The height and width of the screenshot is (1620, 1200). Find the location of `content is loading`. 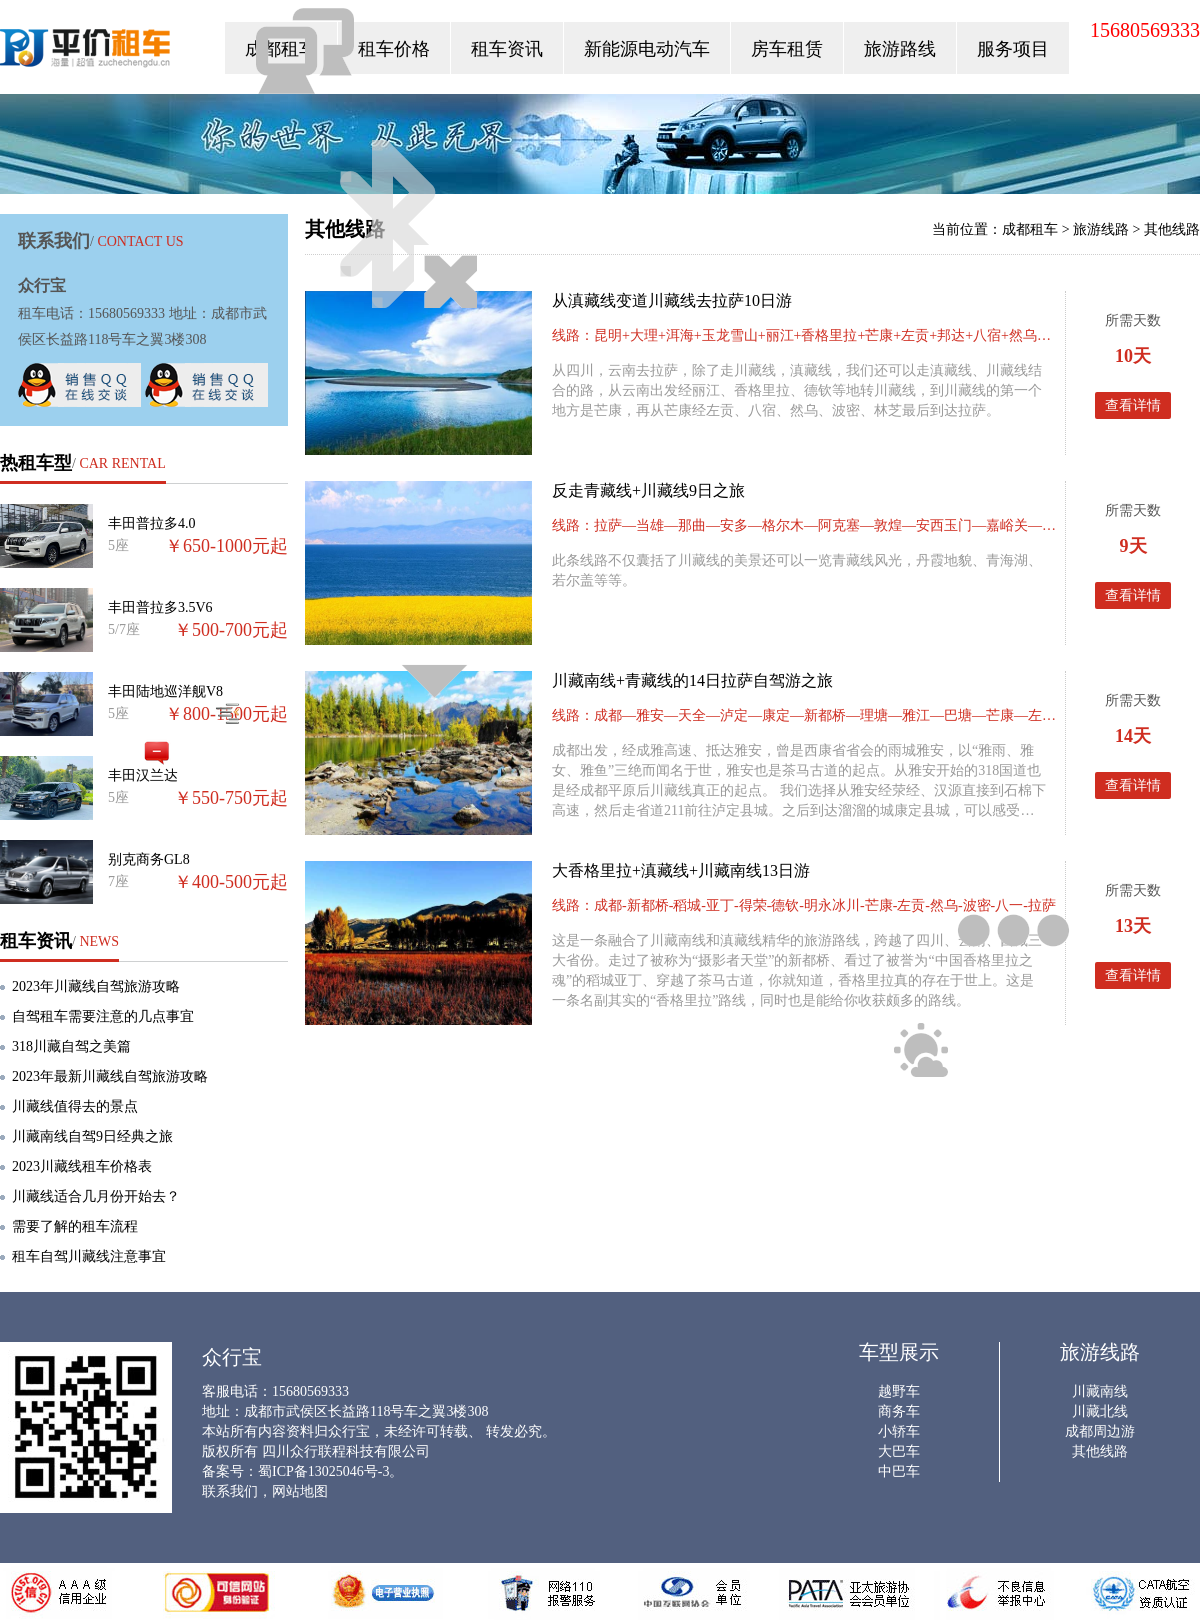

content is loading is located at coordinates (1013, 930).